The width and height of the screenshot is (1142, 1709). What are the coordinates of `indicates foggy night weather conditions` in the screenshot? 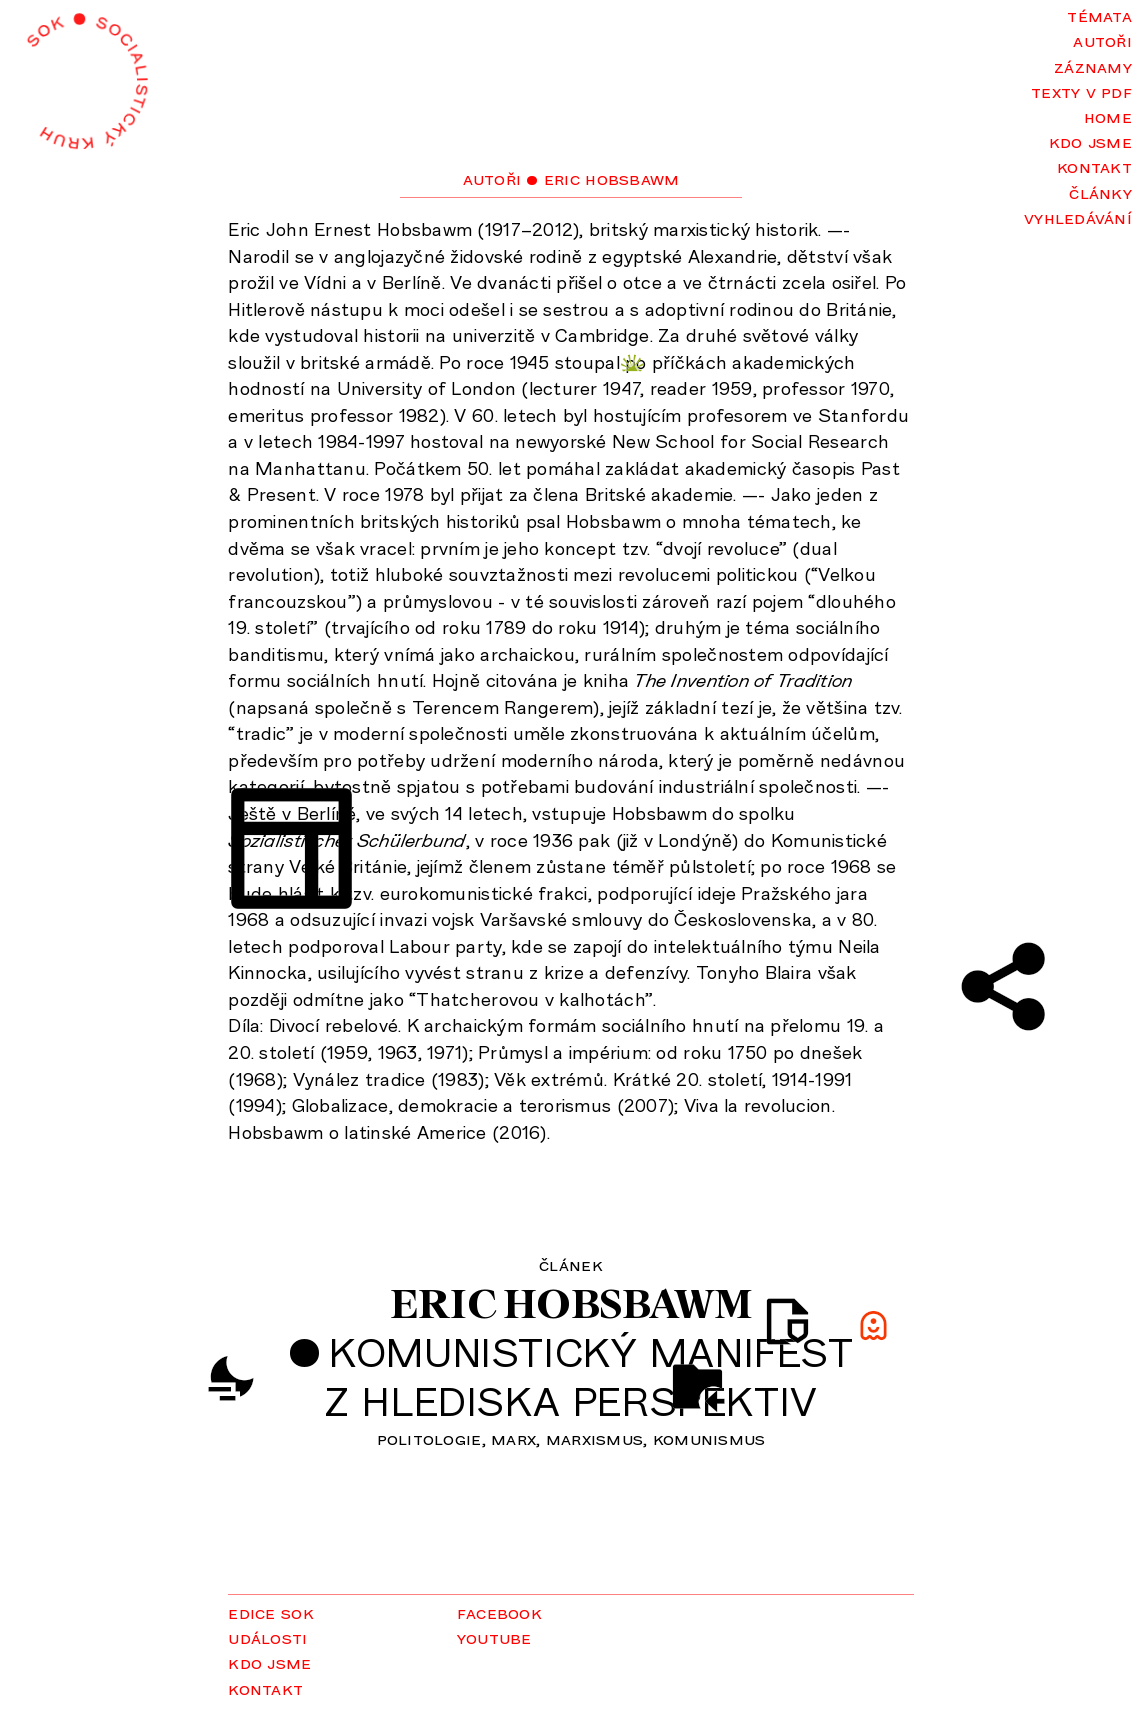 It's located at (231, 1378).